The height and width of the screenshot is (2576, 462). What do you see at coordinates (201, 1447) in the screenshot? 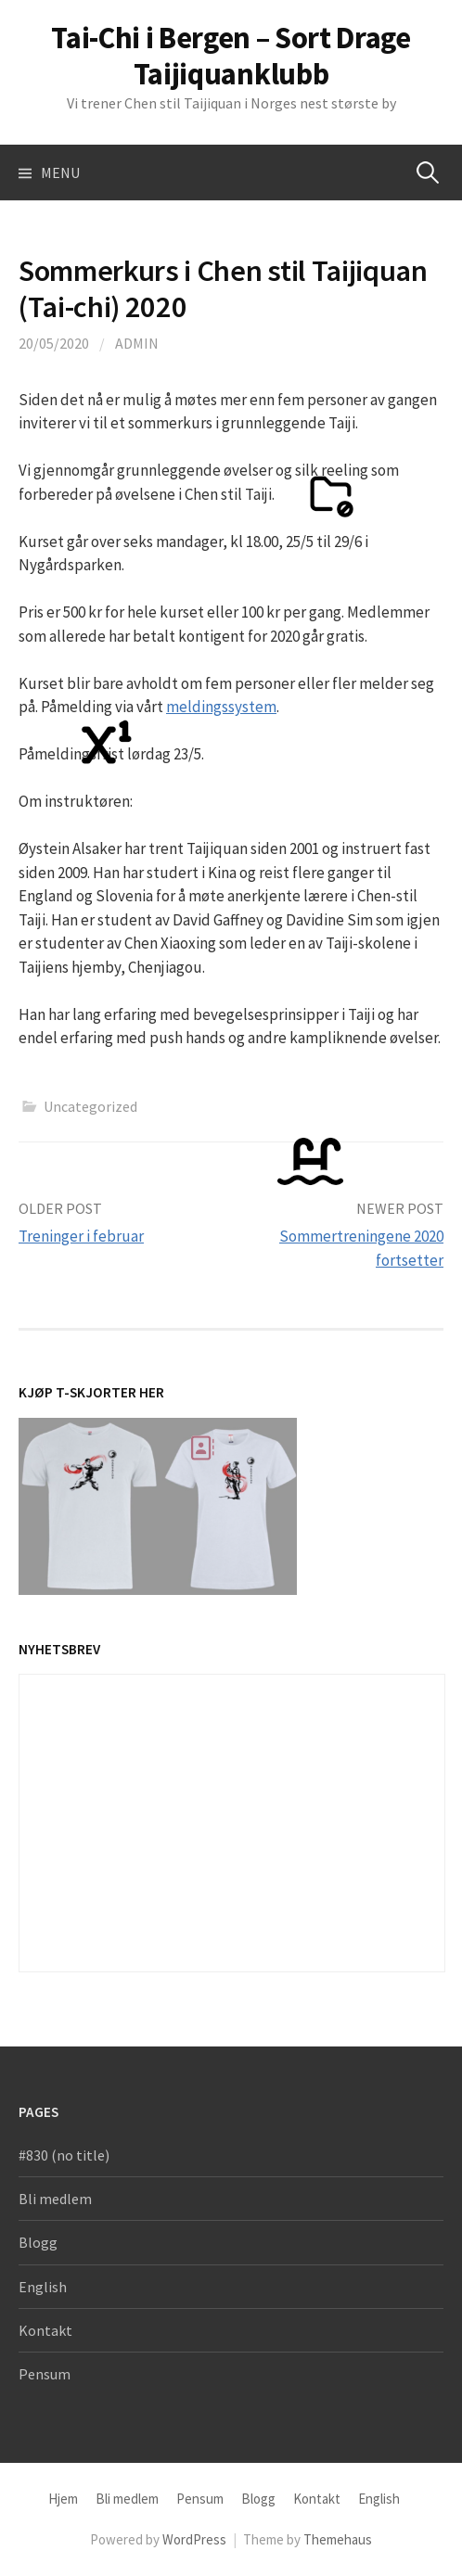
I see `access your contacts list` at bounding box center [201, 1447].